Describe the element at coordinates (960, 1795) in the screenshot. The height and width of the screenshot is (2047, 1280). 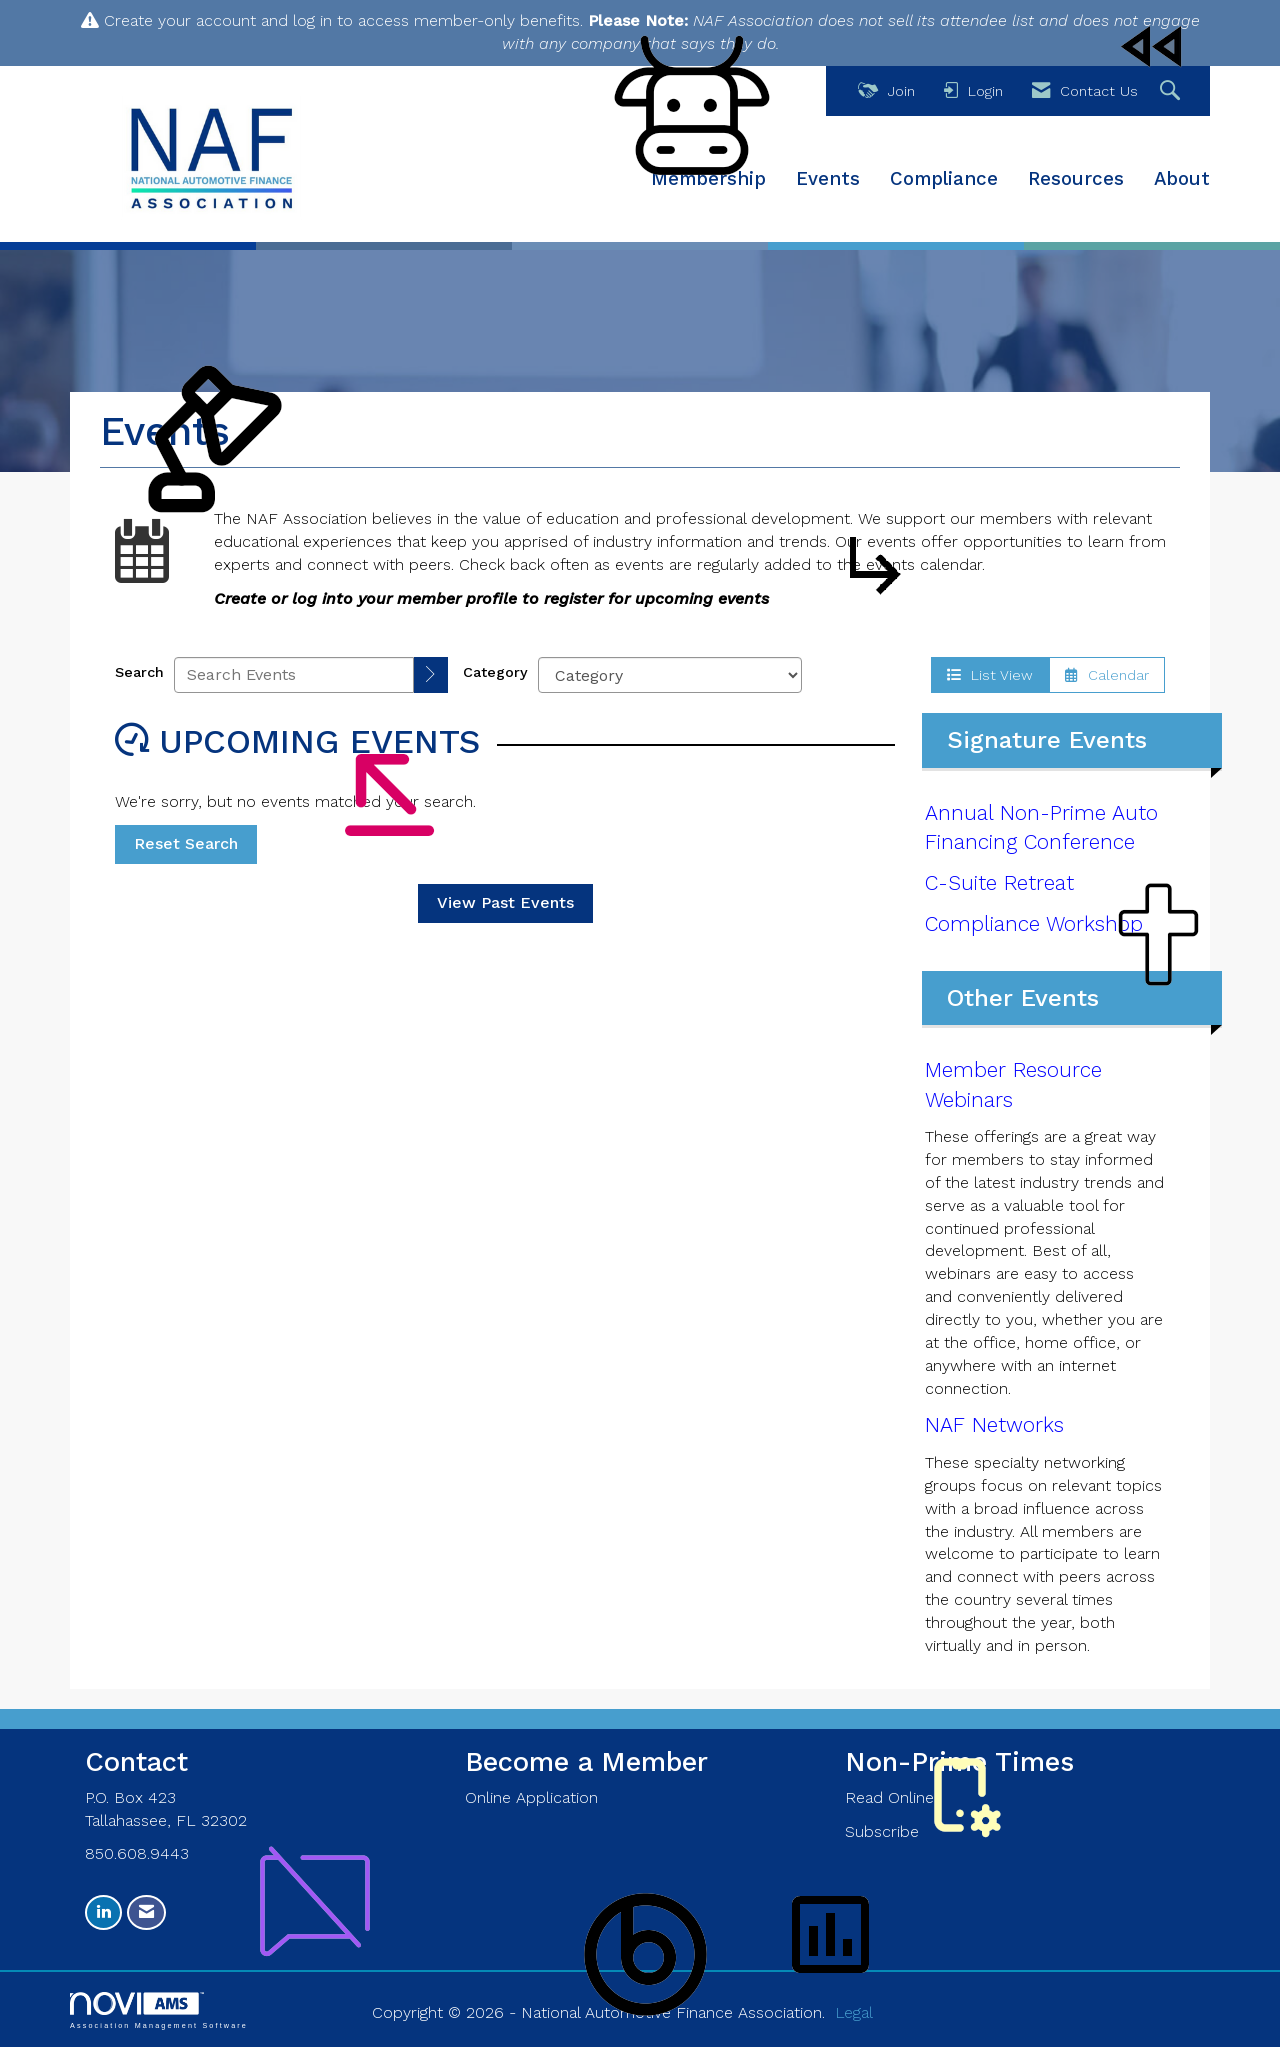
I see `access mobile device settings` at that location.